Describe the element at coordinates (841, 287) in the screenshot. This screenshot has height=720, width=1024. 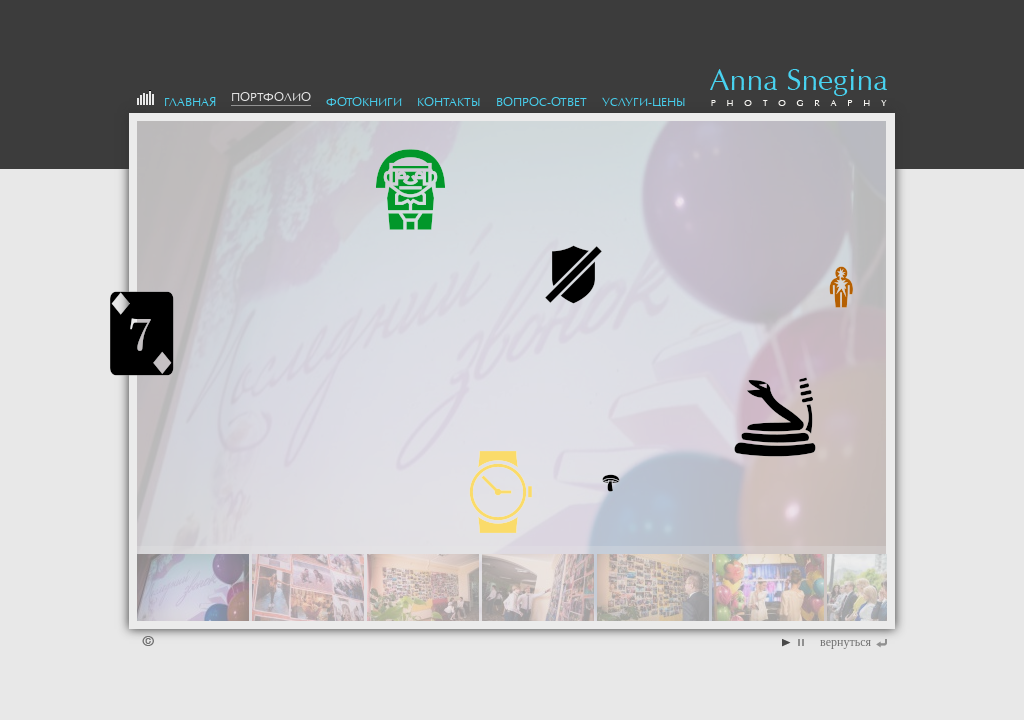
I see `indicates internal damage or injury status` at that location.